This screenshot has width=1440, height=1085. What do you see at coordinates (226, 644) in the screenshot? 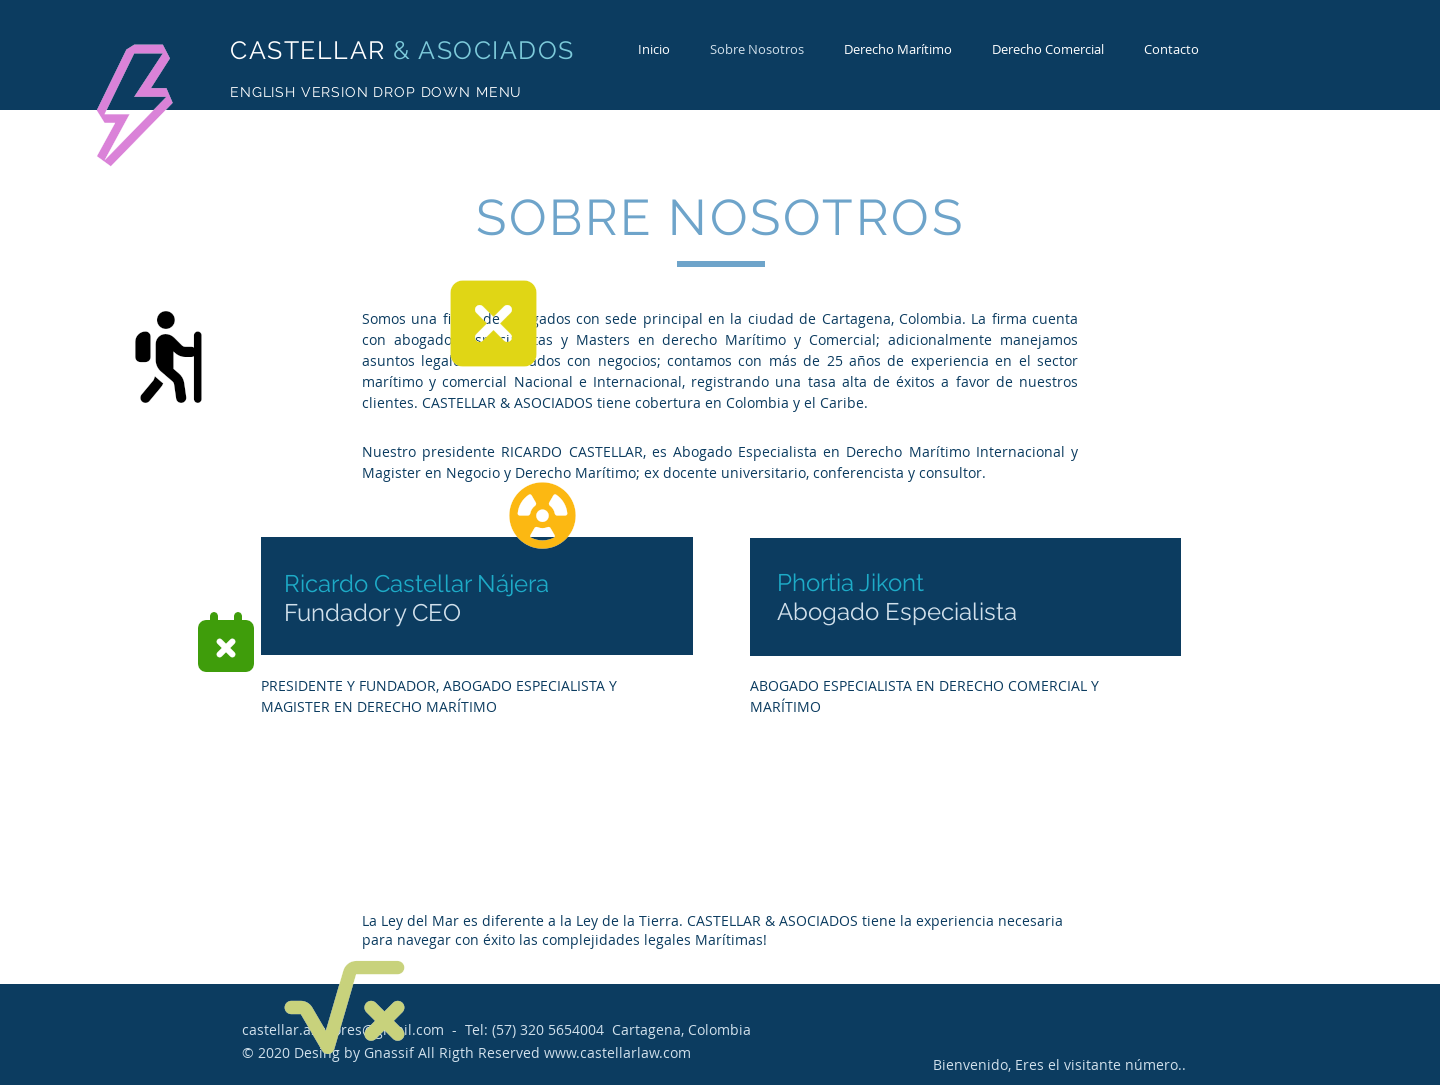
I see `cancel or remove a scheduled event` at bounding box center [226, 644].